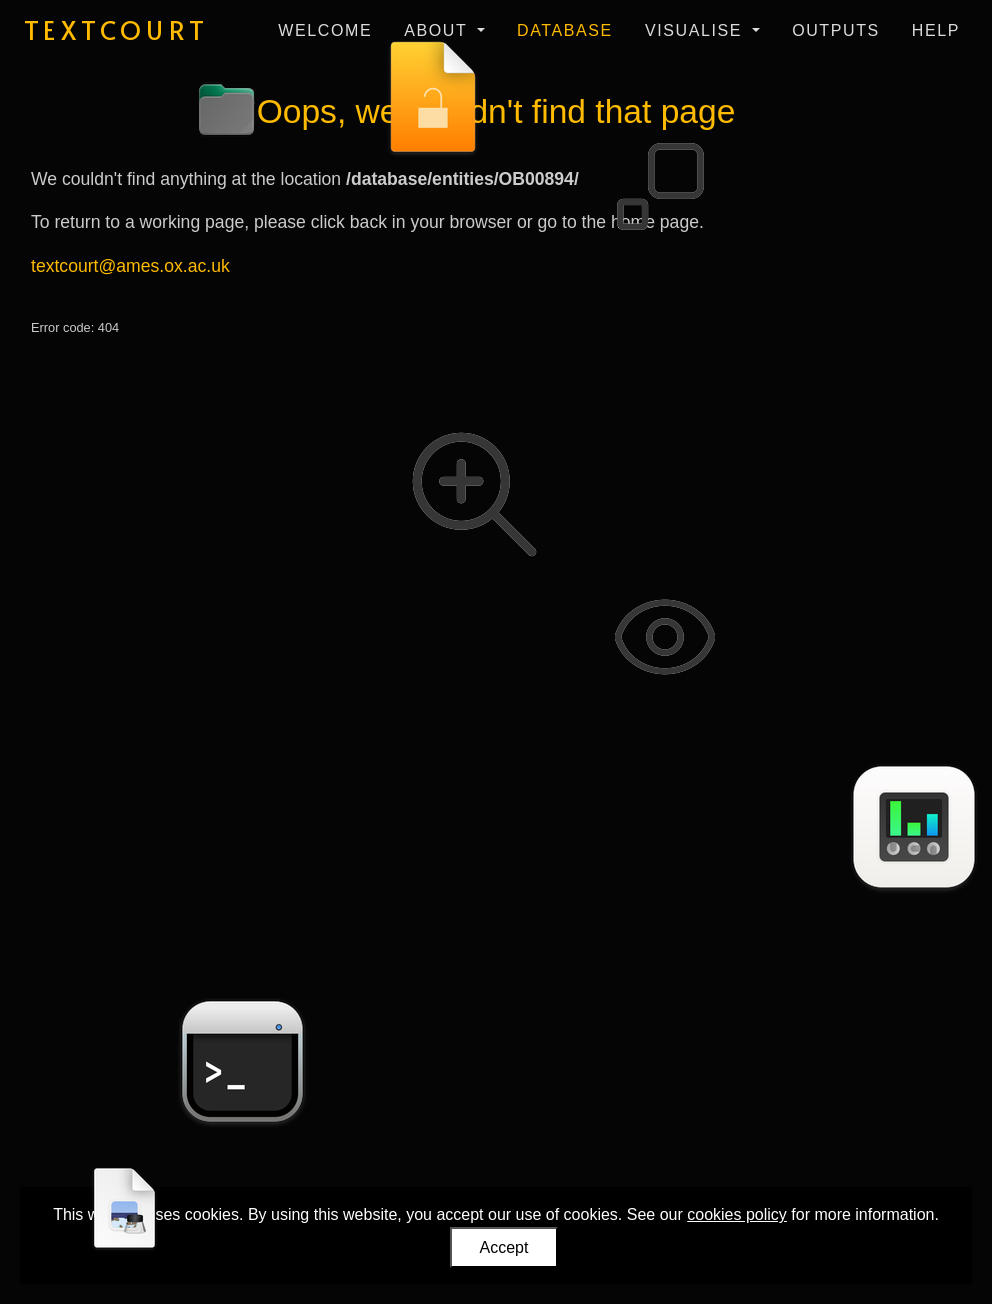 The height and width of the screenshot is (1304, 992). What do you see at coordinates (474, 494) in the screenshot?
I see `zoom in or increase magnification` at bounding box center [474, 494].